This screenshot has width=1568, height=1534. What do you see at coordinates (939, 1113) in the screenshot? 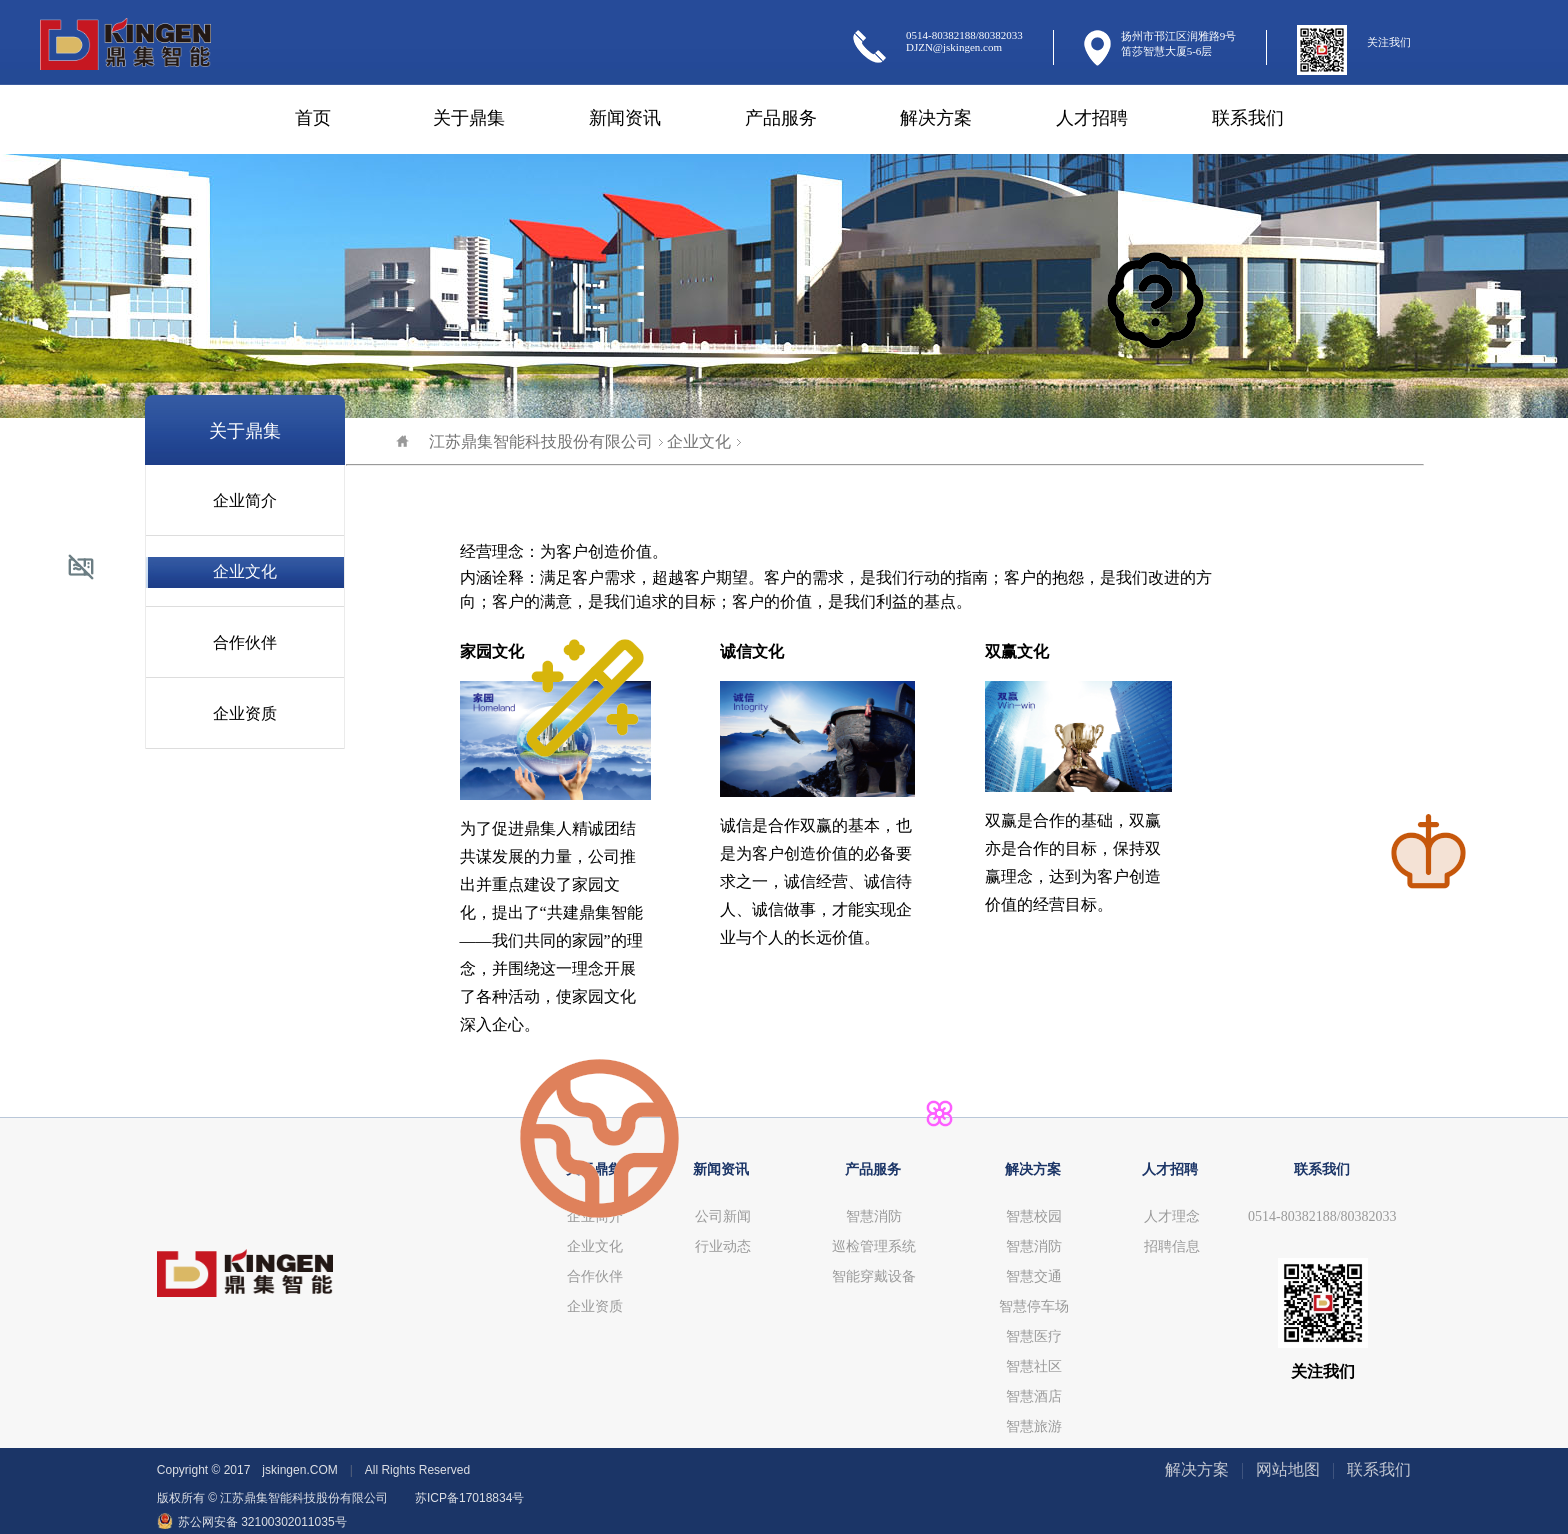
I see `access nature or garden-related content` at bounding box center [939, 1113].